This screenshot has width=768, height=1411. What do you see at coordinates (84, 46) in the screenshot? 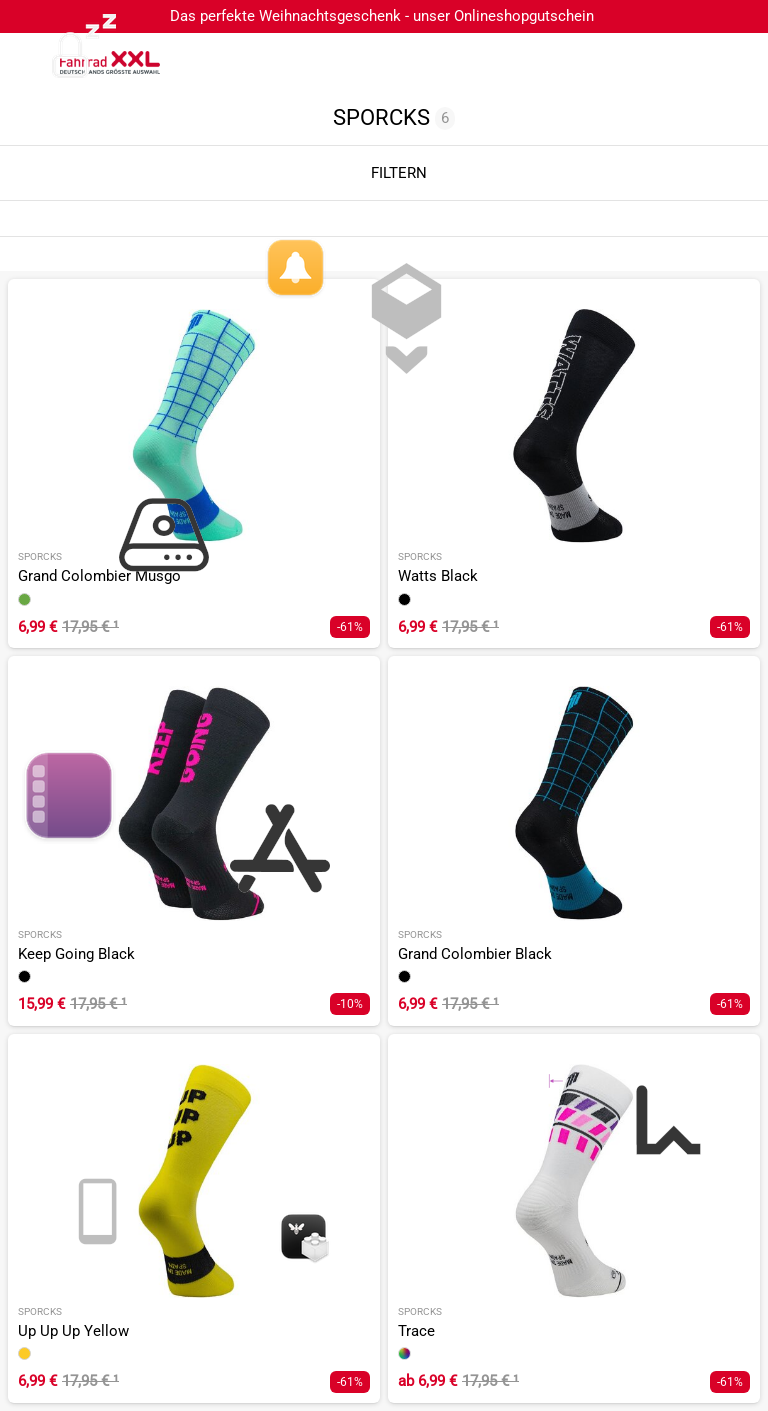
I see `system sleep mode is enabled and unrestricted` at bounding box center [84, 46].